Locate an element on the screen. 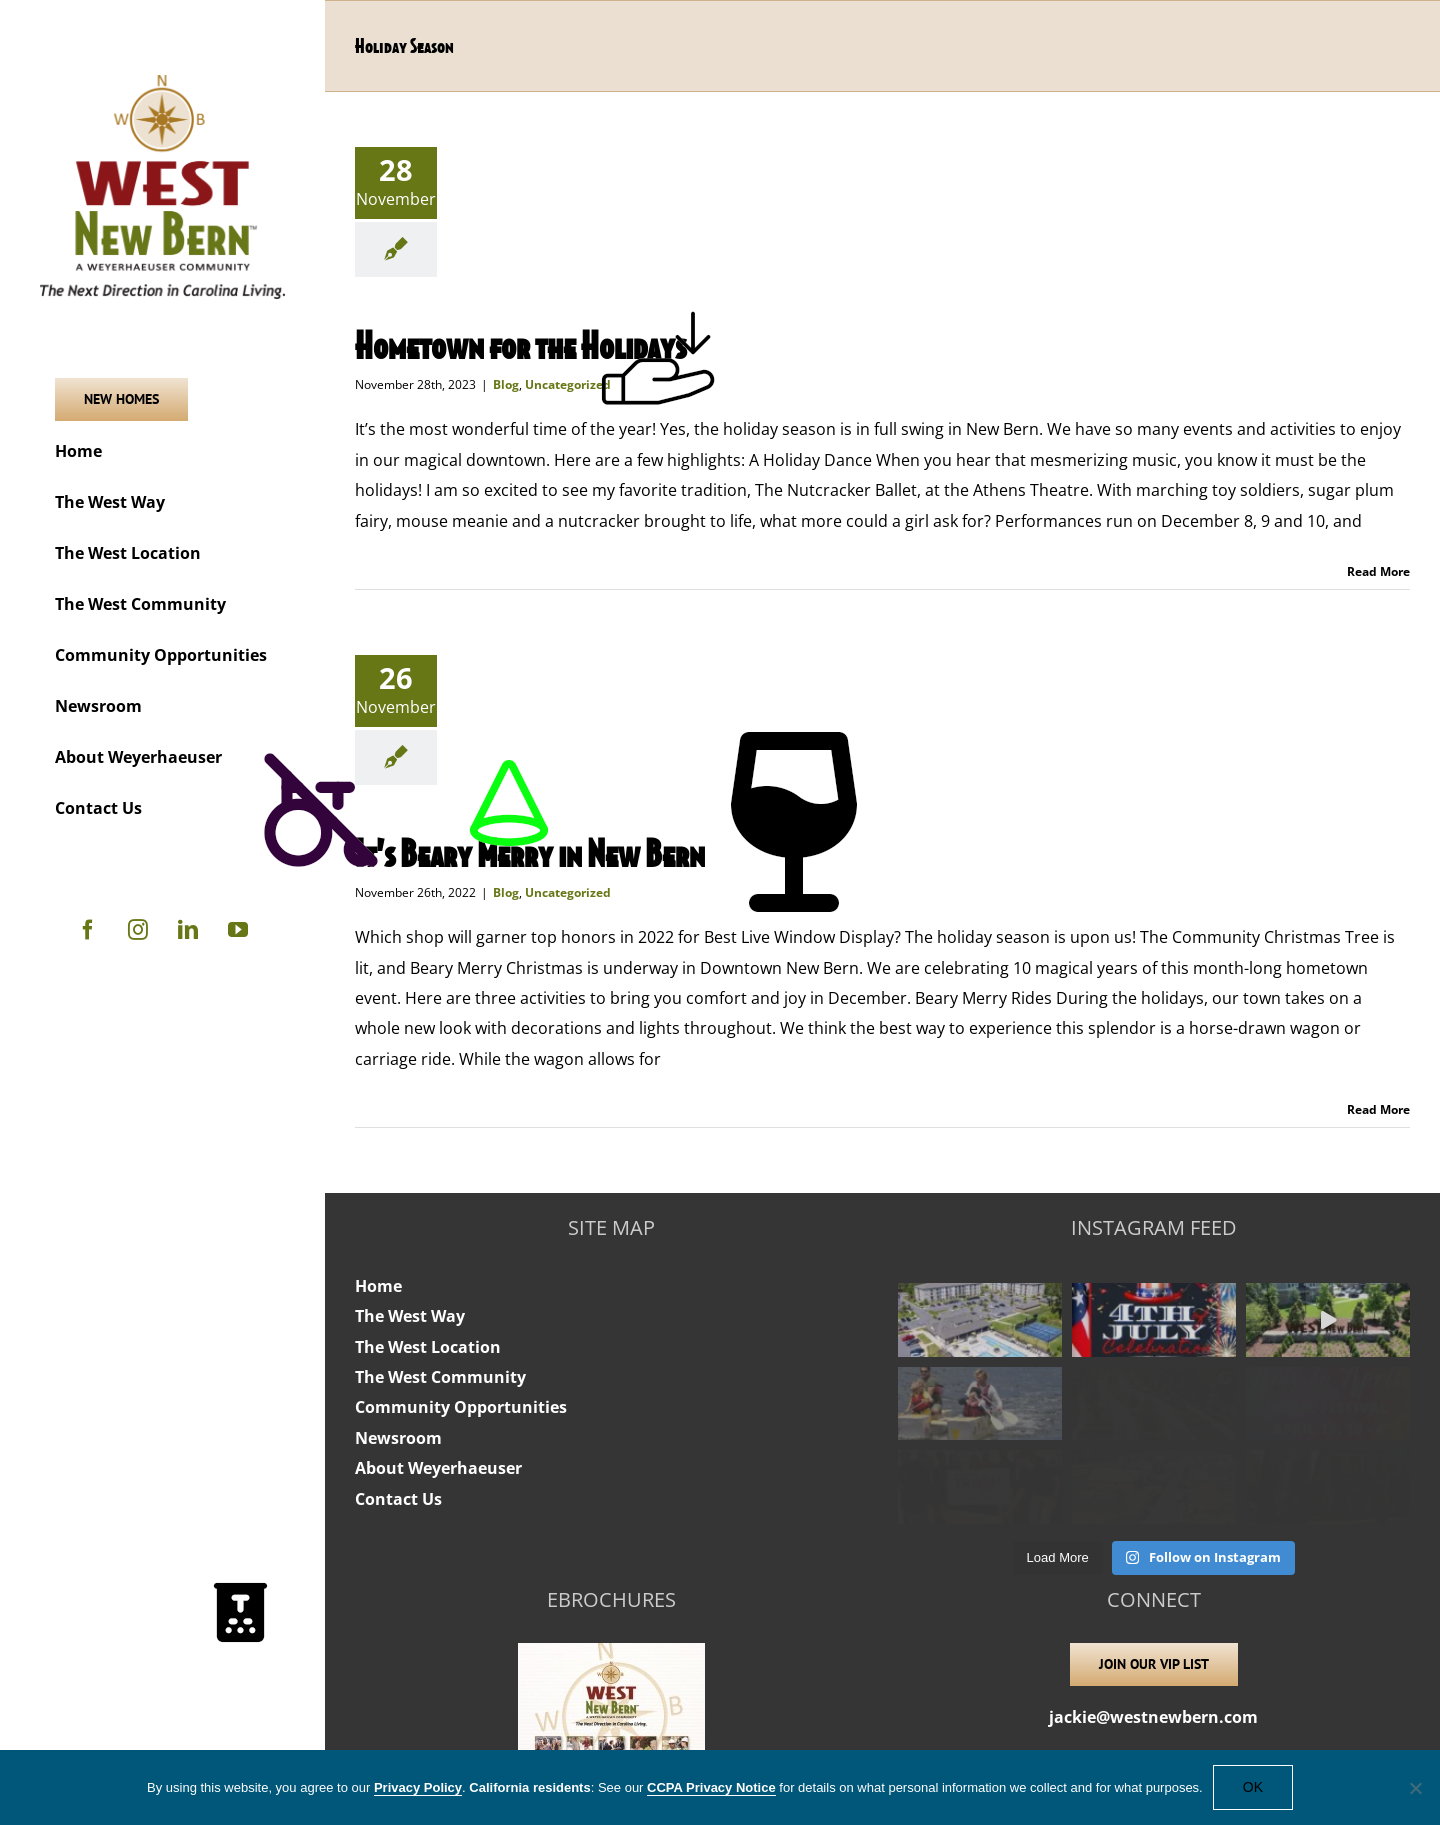 The width and height of the screenshot is (1440, 1825). indicates wheelchair accessibility is unavailable is located at coordinates (321, 810).